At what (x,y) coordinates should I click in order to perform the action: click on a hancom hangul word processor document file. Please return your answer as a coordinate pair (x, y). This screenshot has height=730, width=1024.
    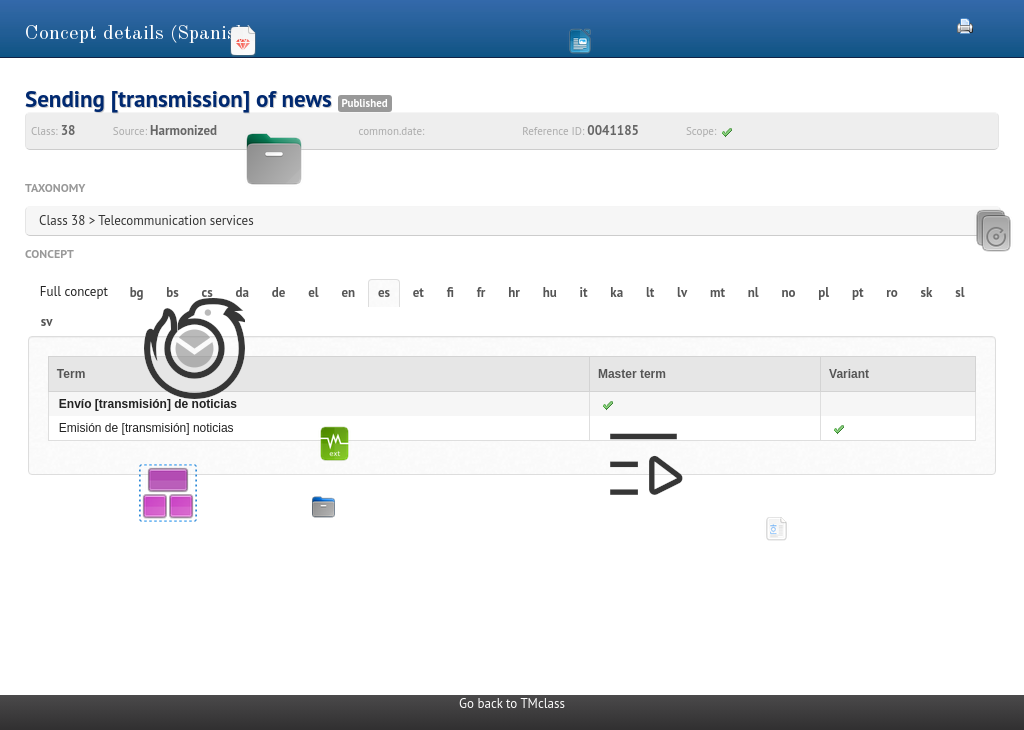
    Looking at the image, I should click on (776, 528).